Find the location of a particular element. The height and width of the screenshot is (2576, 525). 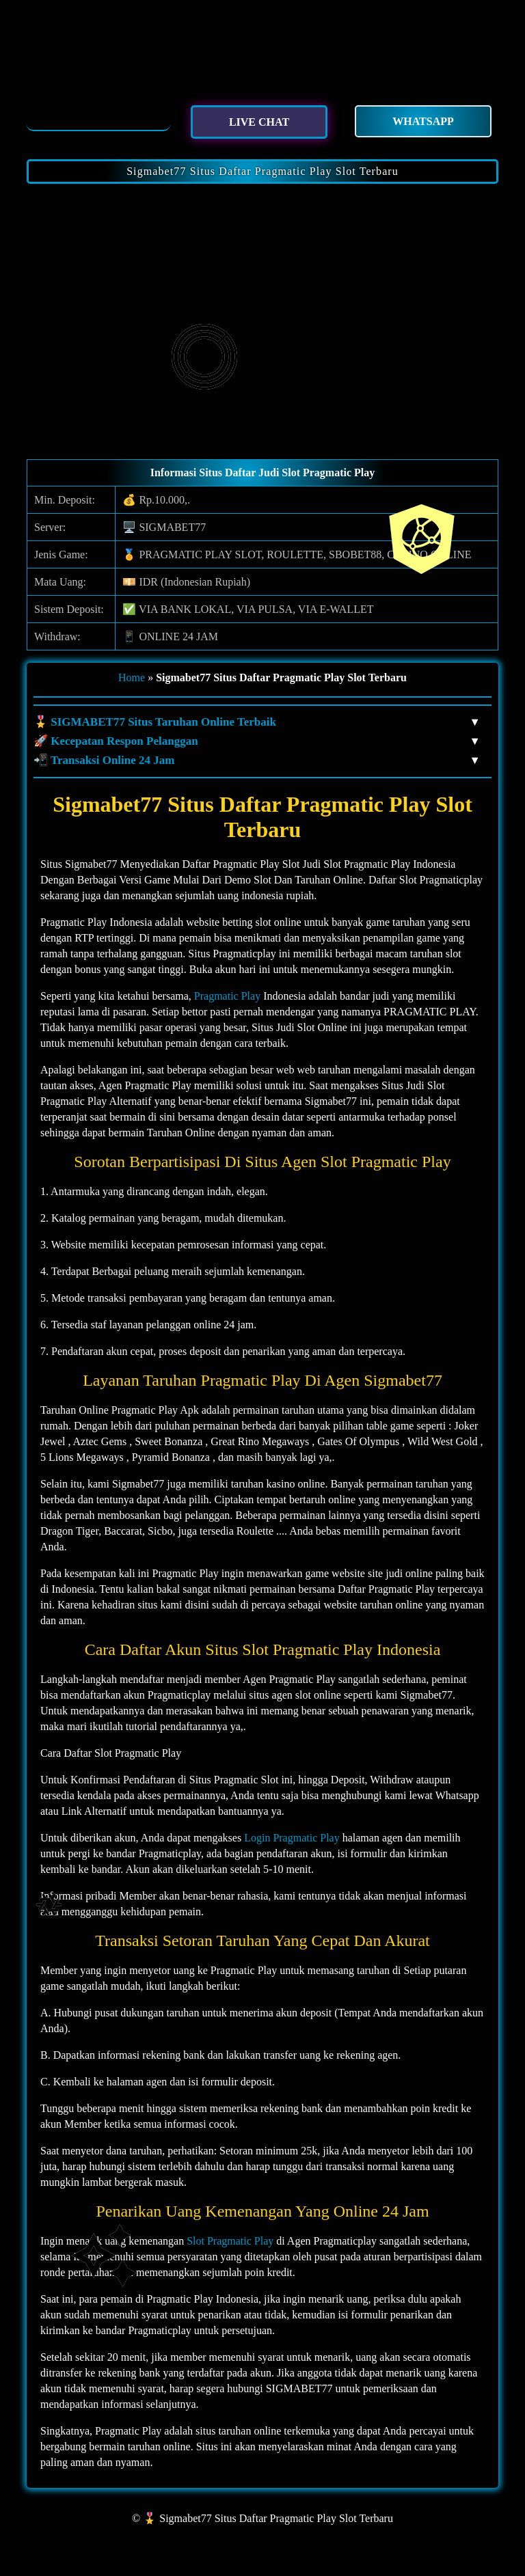

jsDelivr CDN service logo is located at coordinates (422, 539).